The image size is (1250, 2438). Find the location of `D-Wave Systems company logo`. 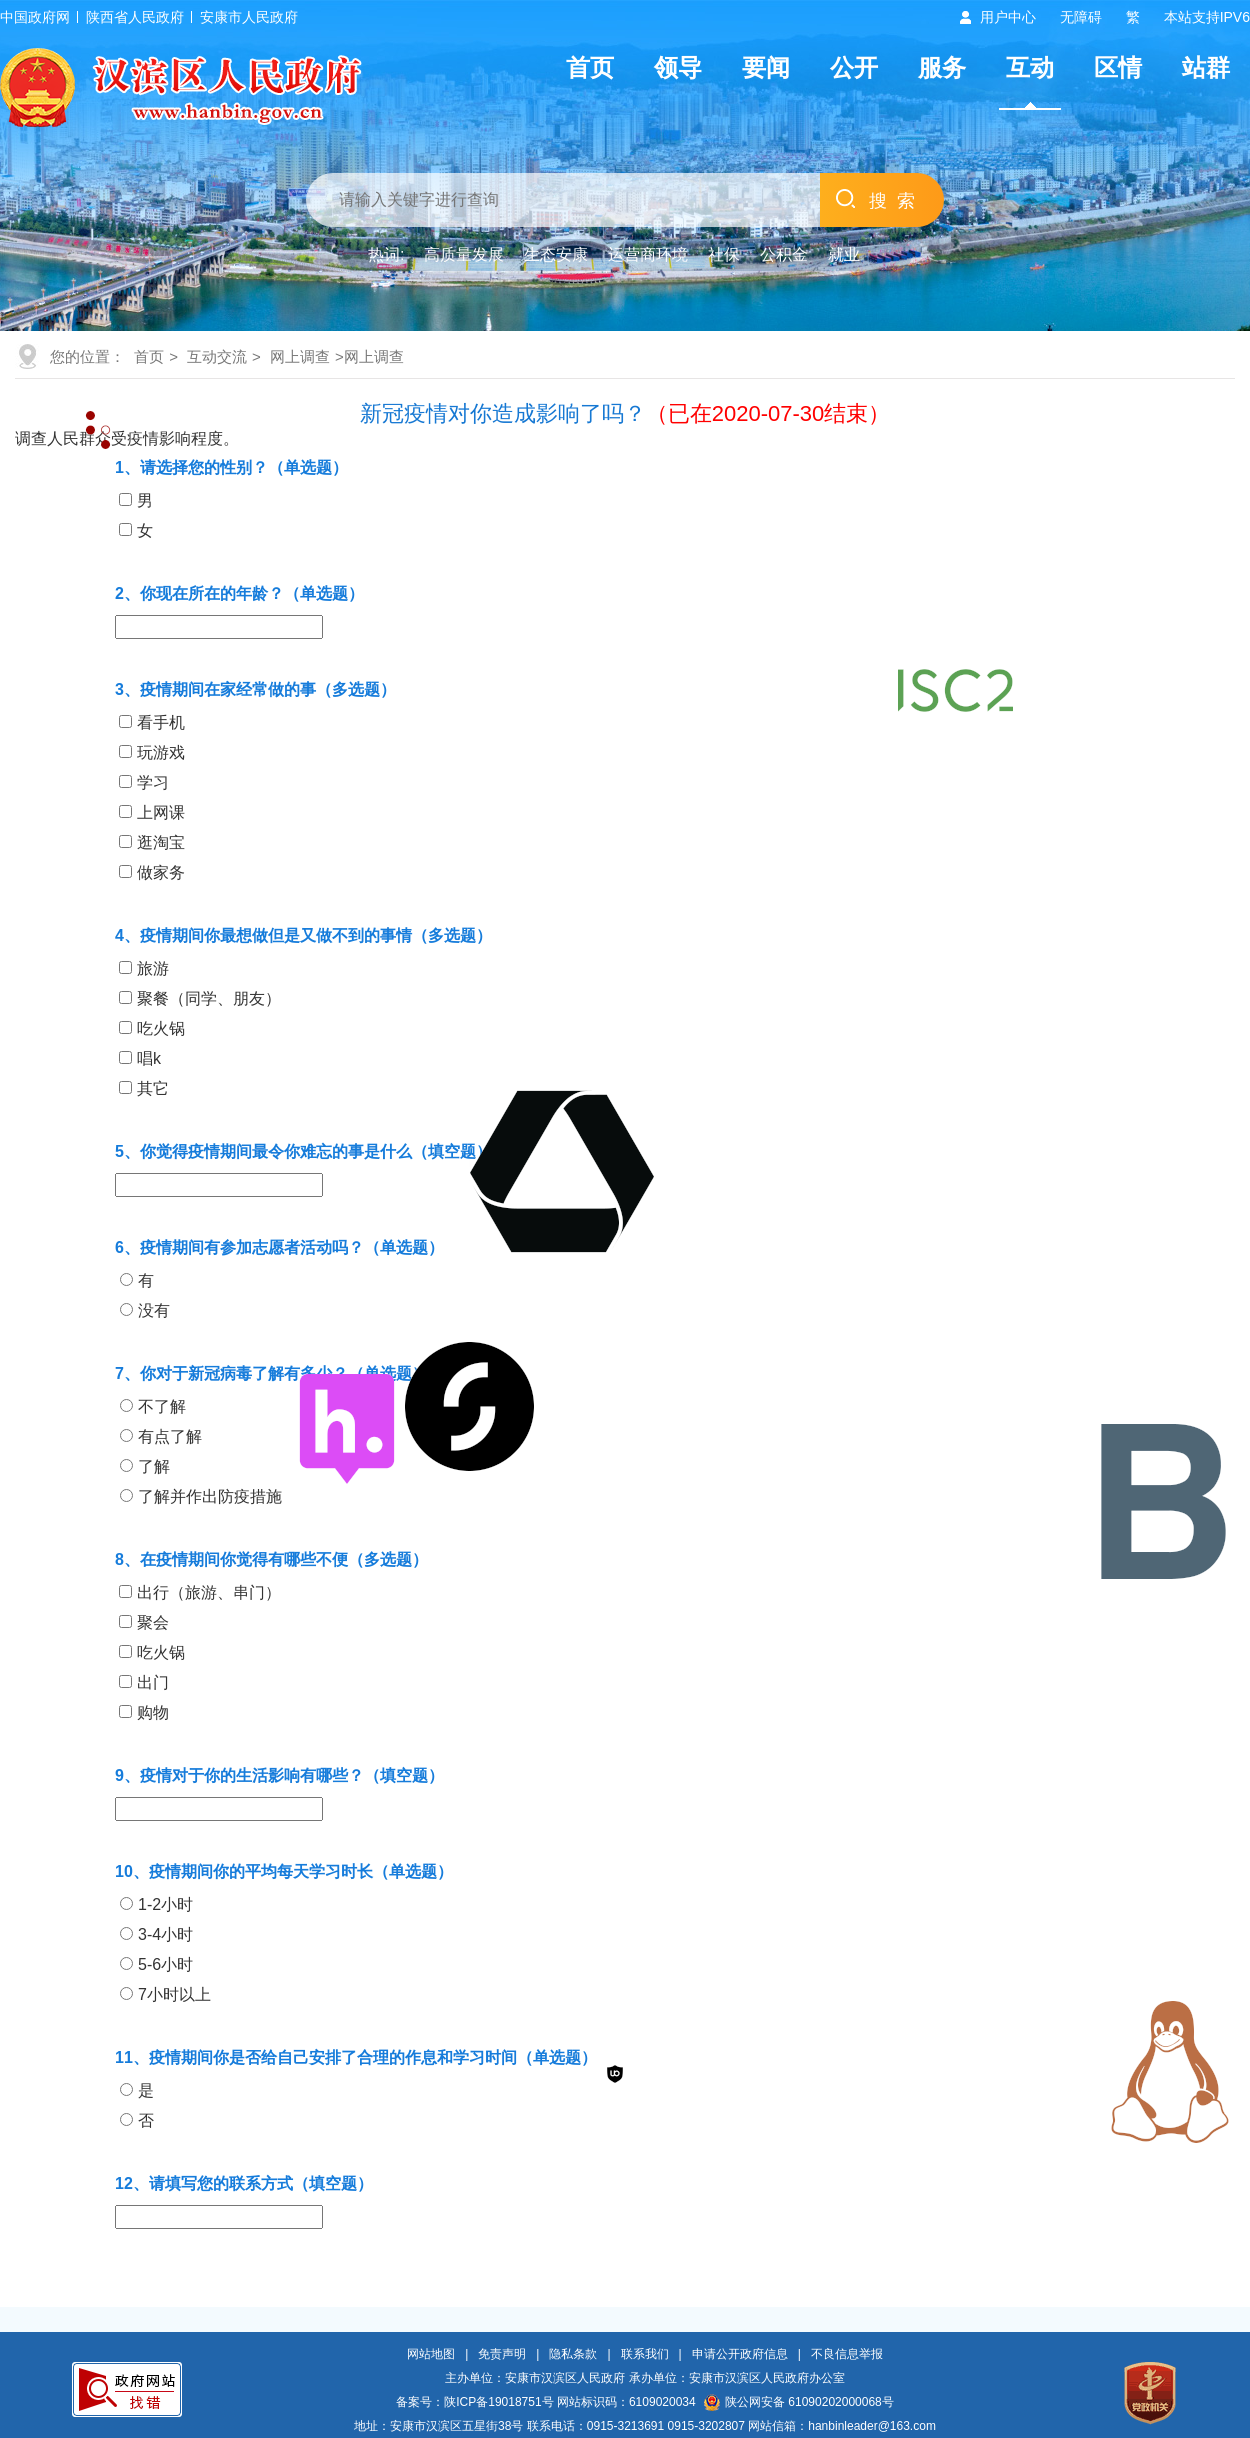

D-Wave Systems company logo is located at coordinates (98, 430).